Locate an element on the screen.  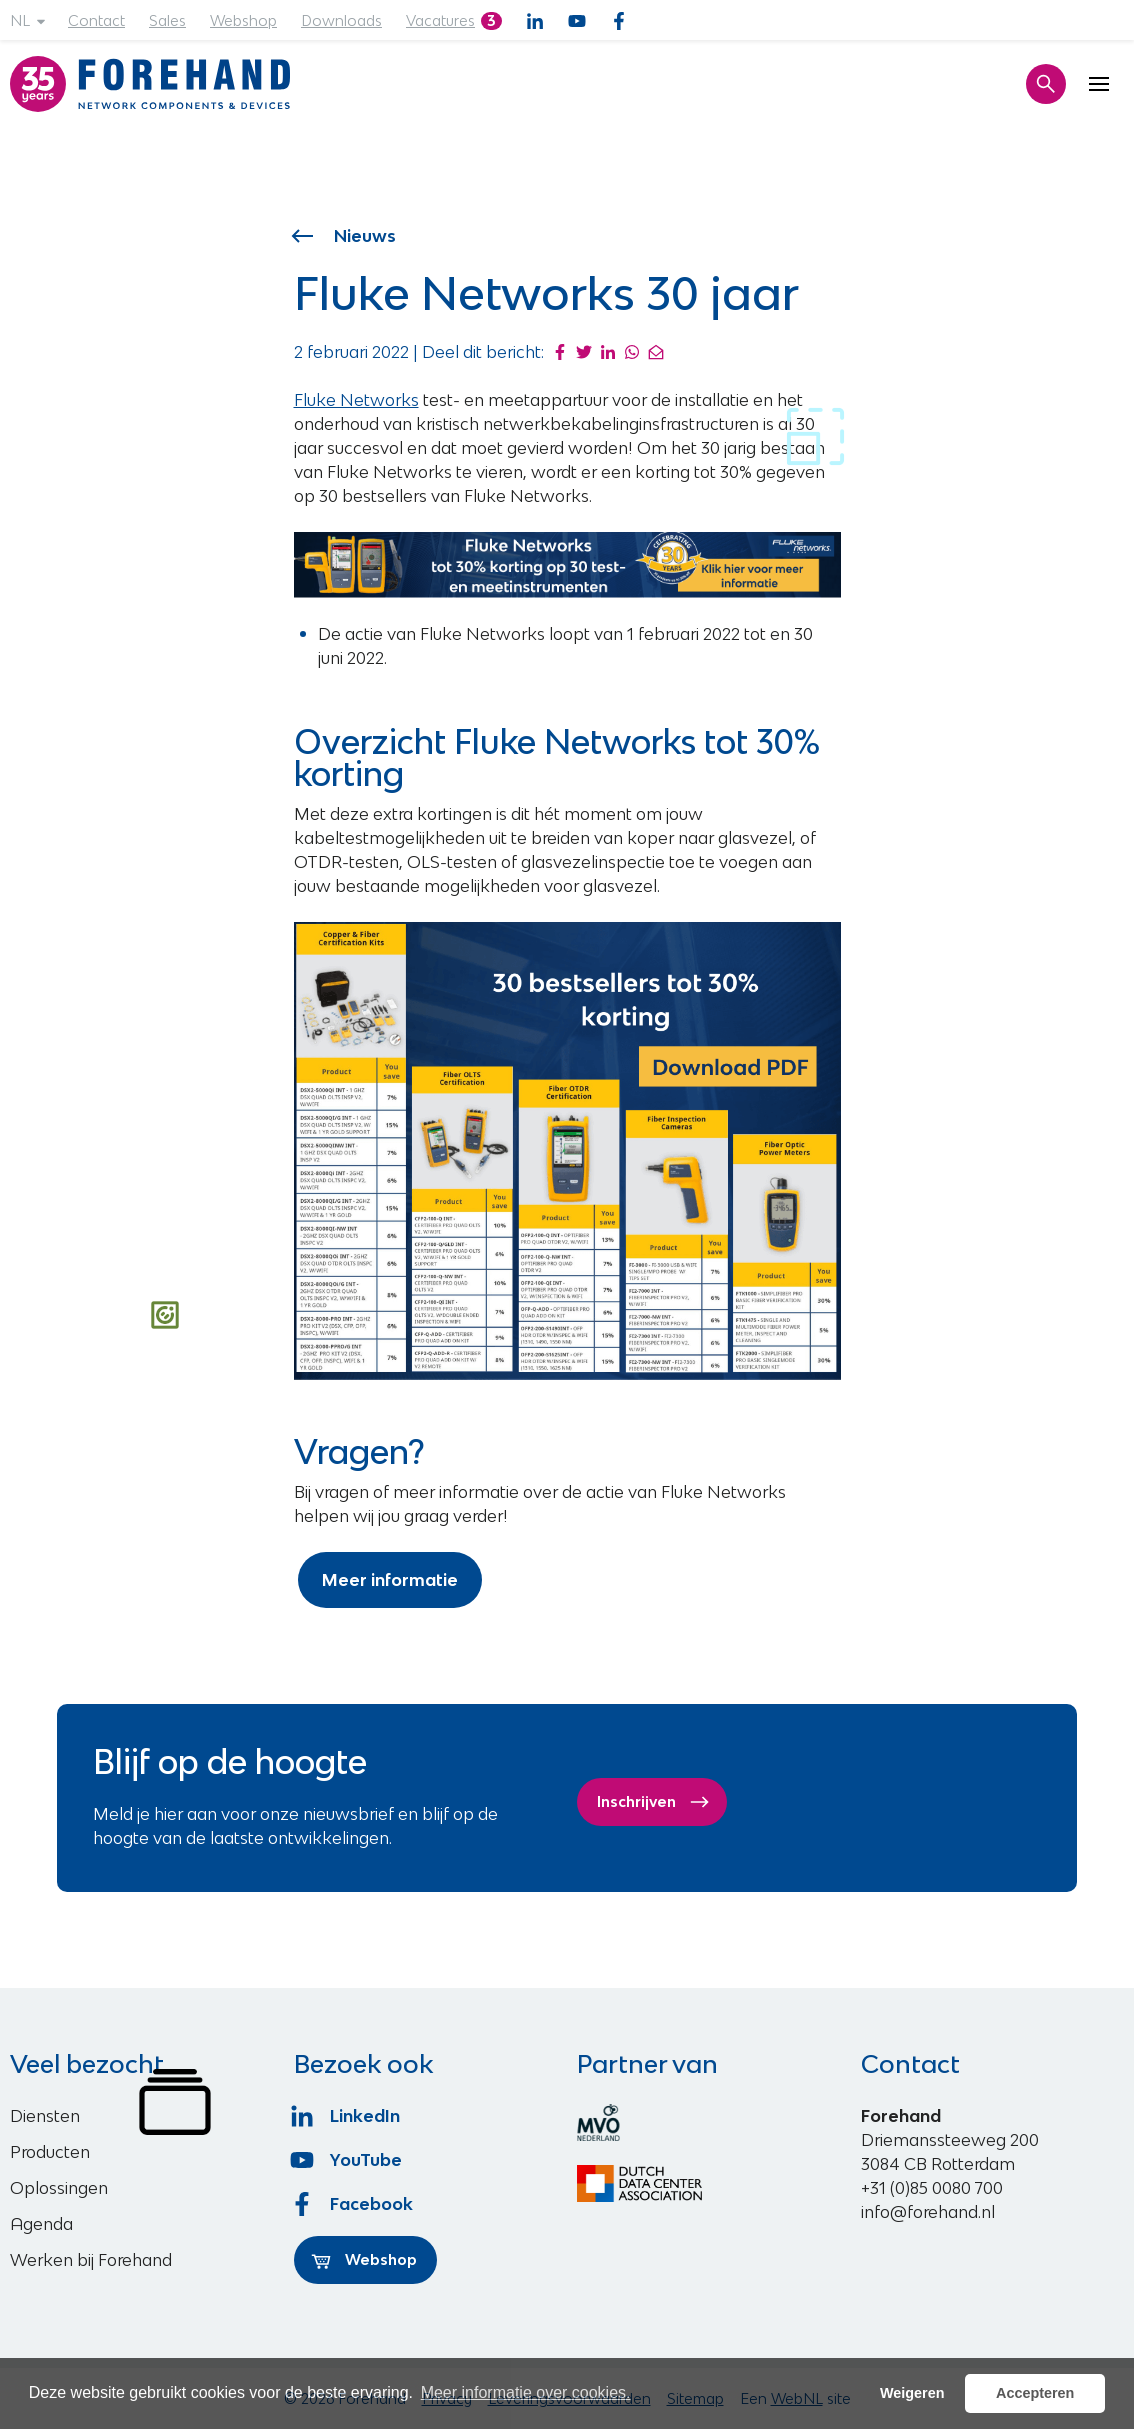
view photo albums is located at coordinates (175, 2102).